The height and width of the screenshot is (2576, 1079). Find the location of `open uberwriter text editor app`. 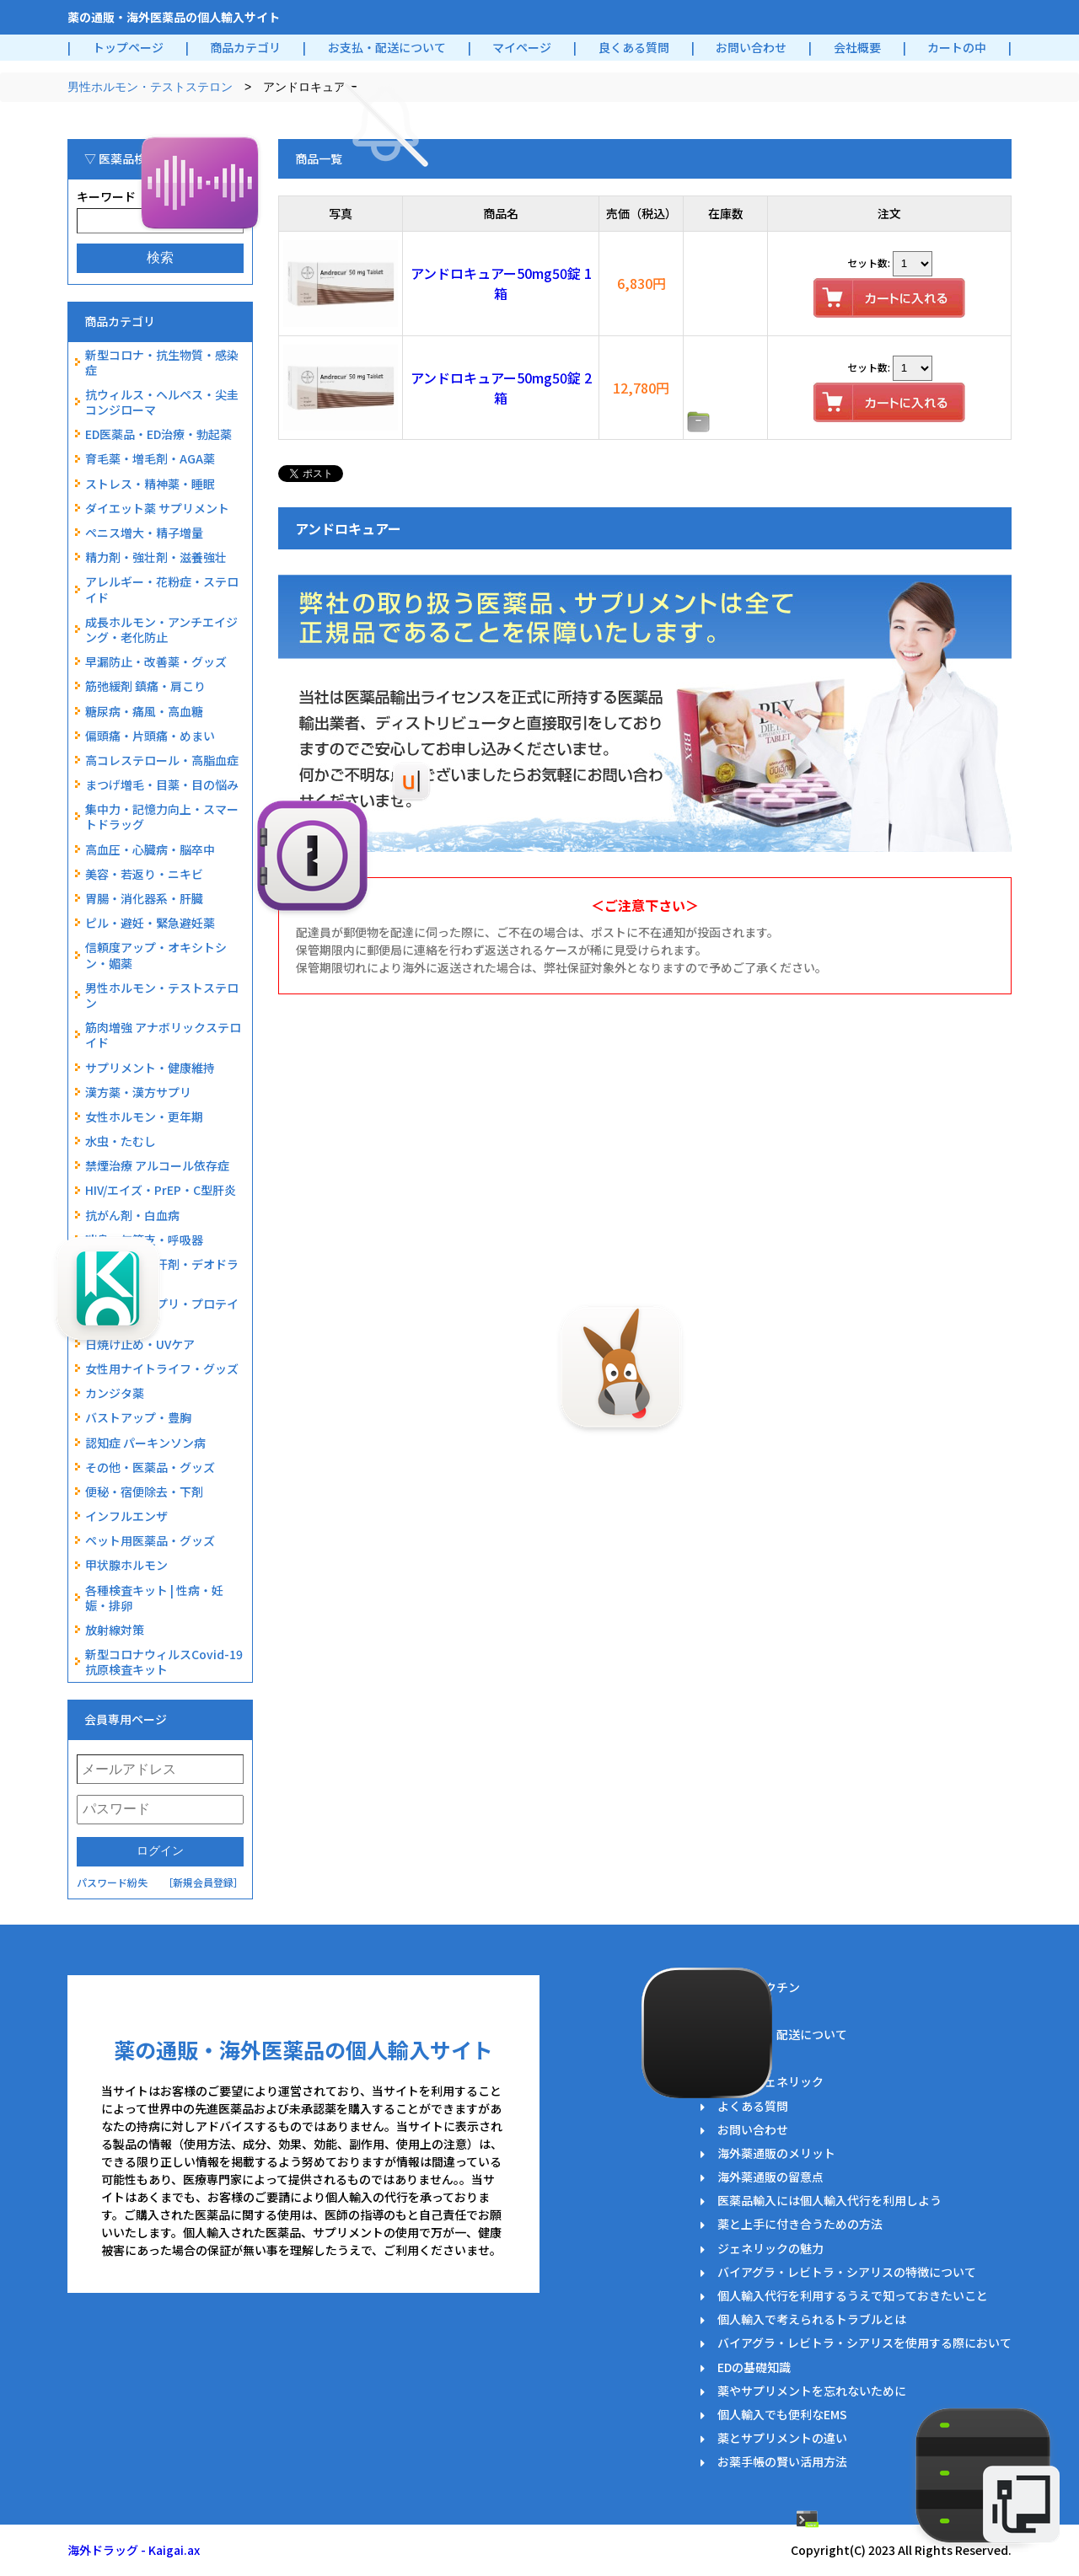

open uberwriter text editor app is located at coordinates (411, 781).